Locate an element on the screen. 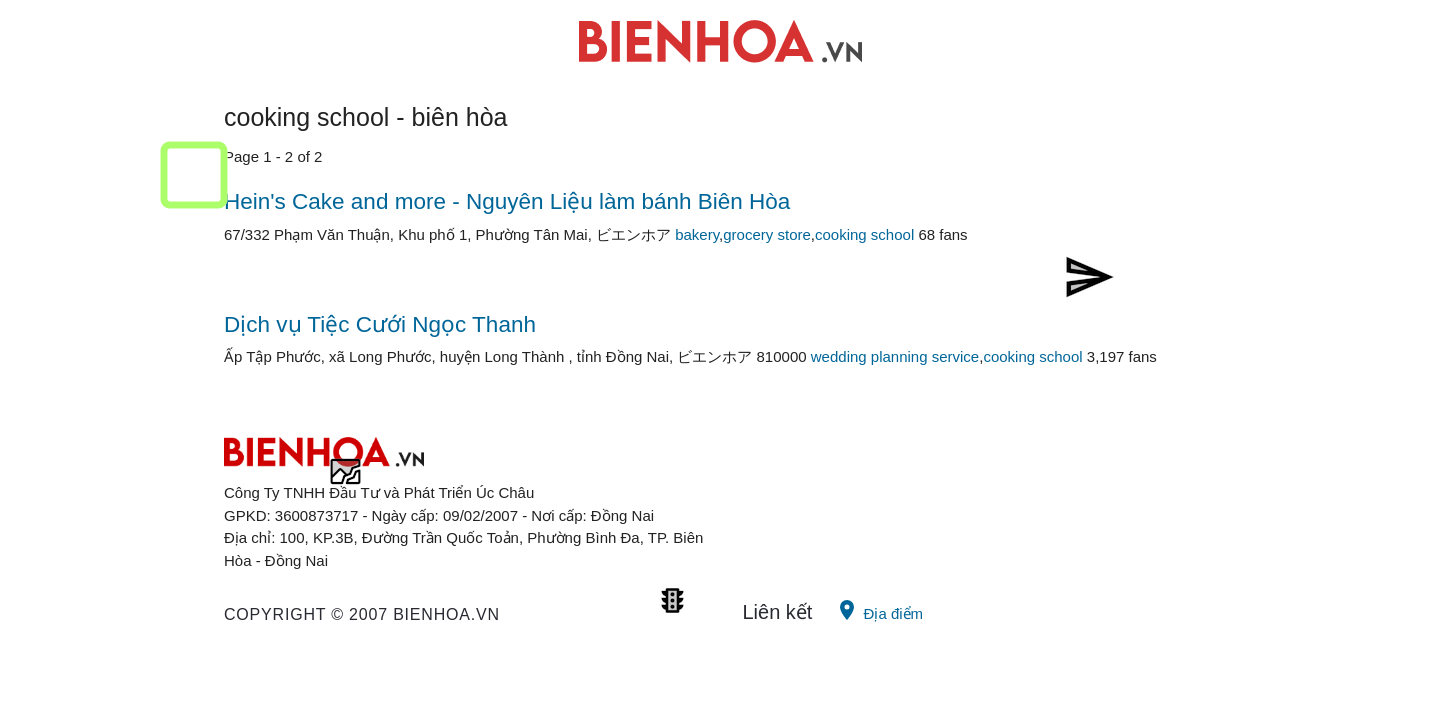  an unchecked checkbox or selection state is located at coordinates (194, 175).